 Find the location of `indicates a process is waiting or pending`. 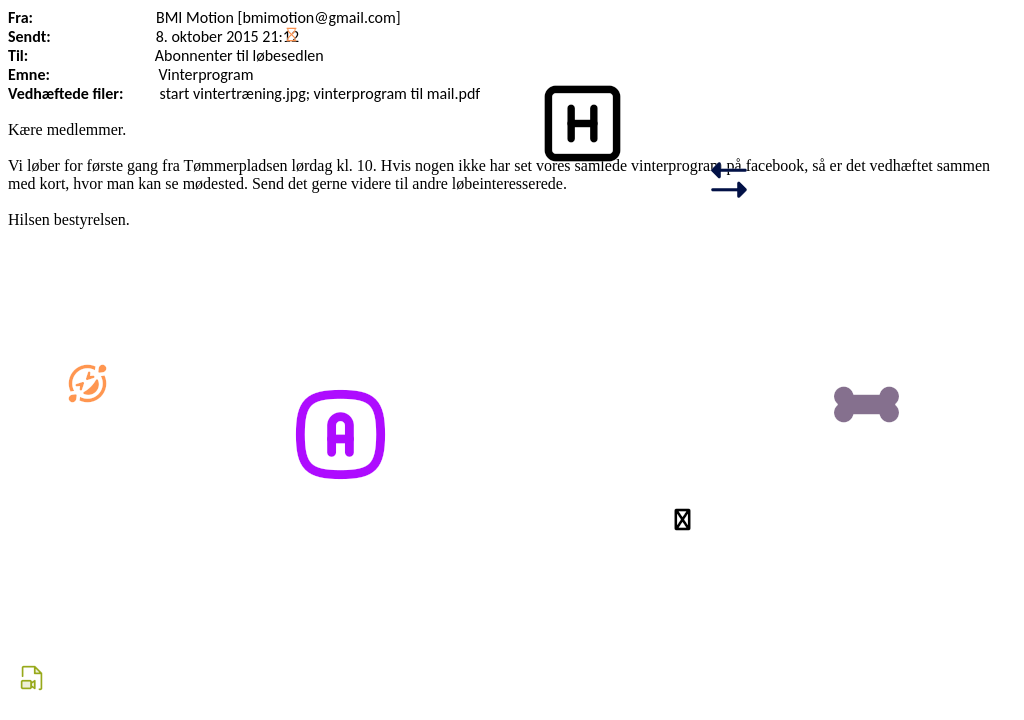

indicates a process is waiting or pending is located at coordinates (291, 34).